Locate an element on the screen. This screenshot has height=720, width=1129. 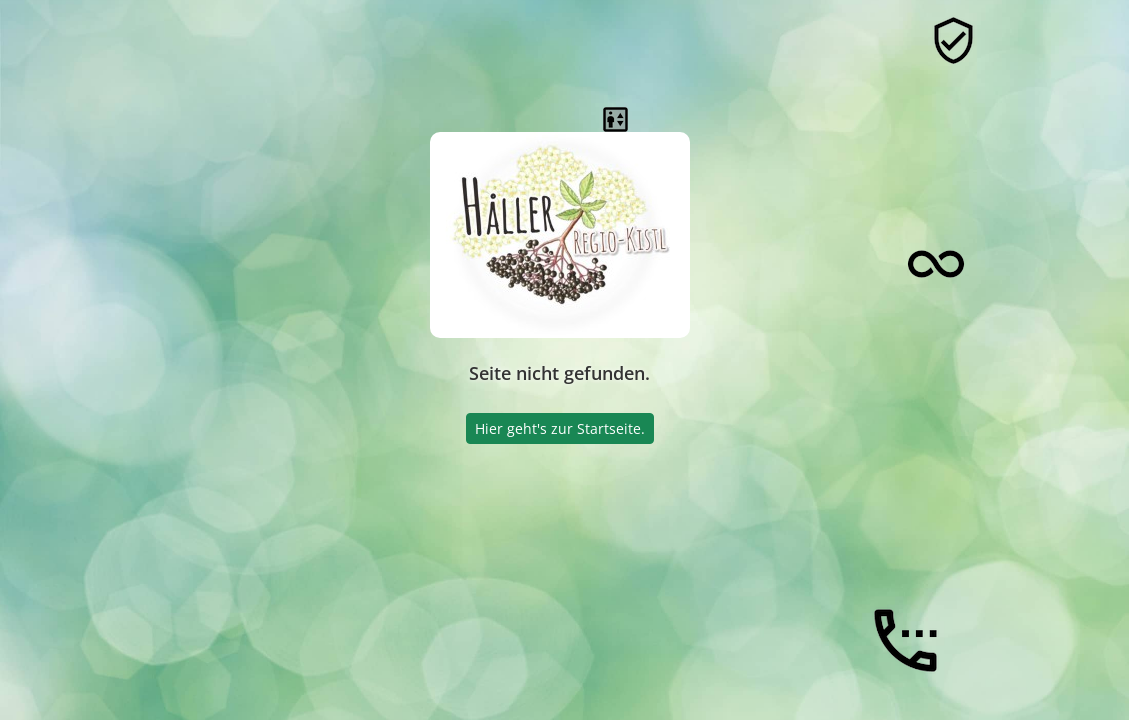
toggle infinite loop or repeat mode is located at coordinates (936, 264).